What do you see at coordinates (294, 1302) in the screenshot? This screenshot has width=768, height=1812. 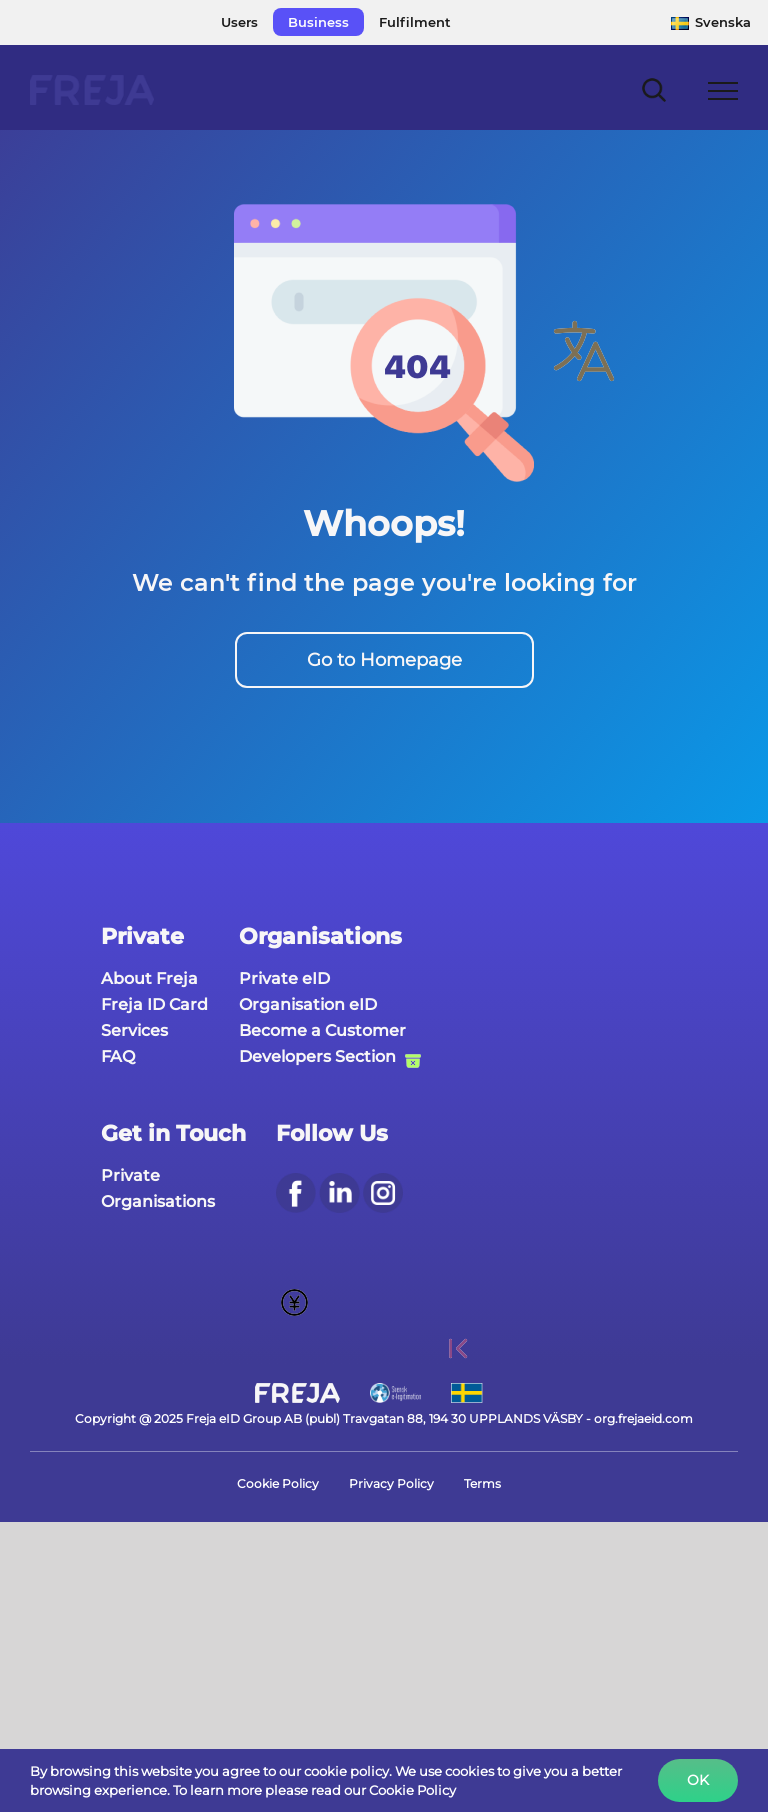 I see `view balance or payment in japanese yen` at bounding box center [294, 1302].